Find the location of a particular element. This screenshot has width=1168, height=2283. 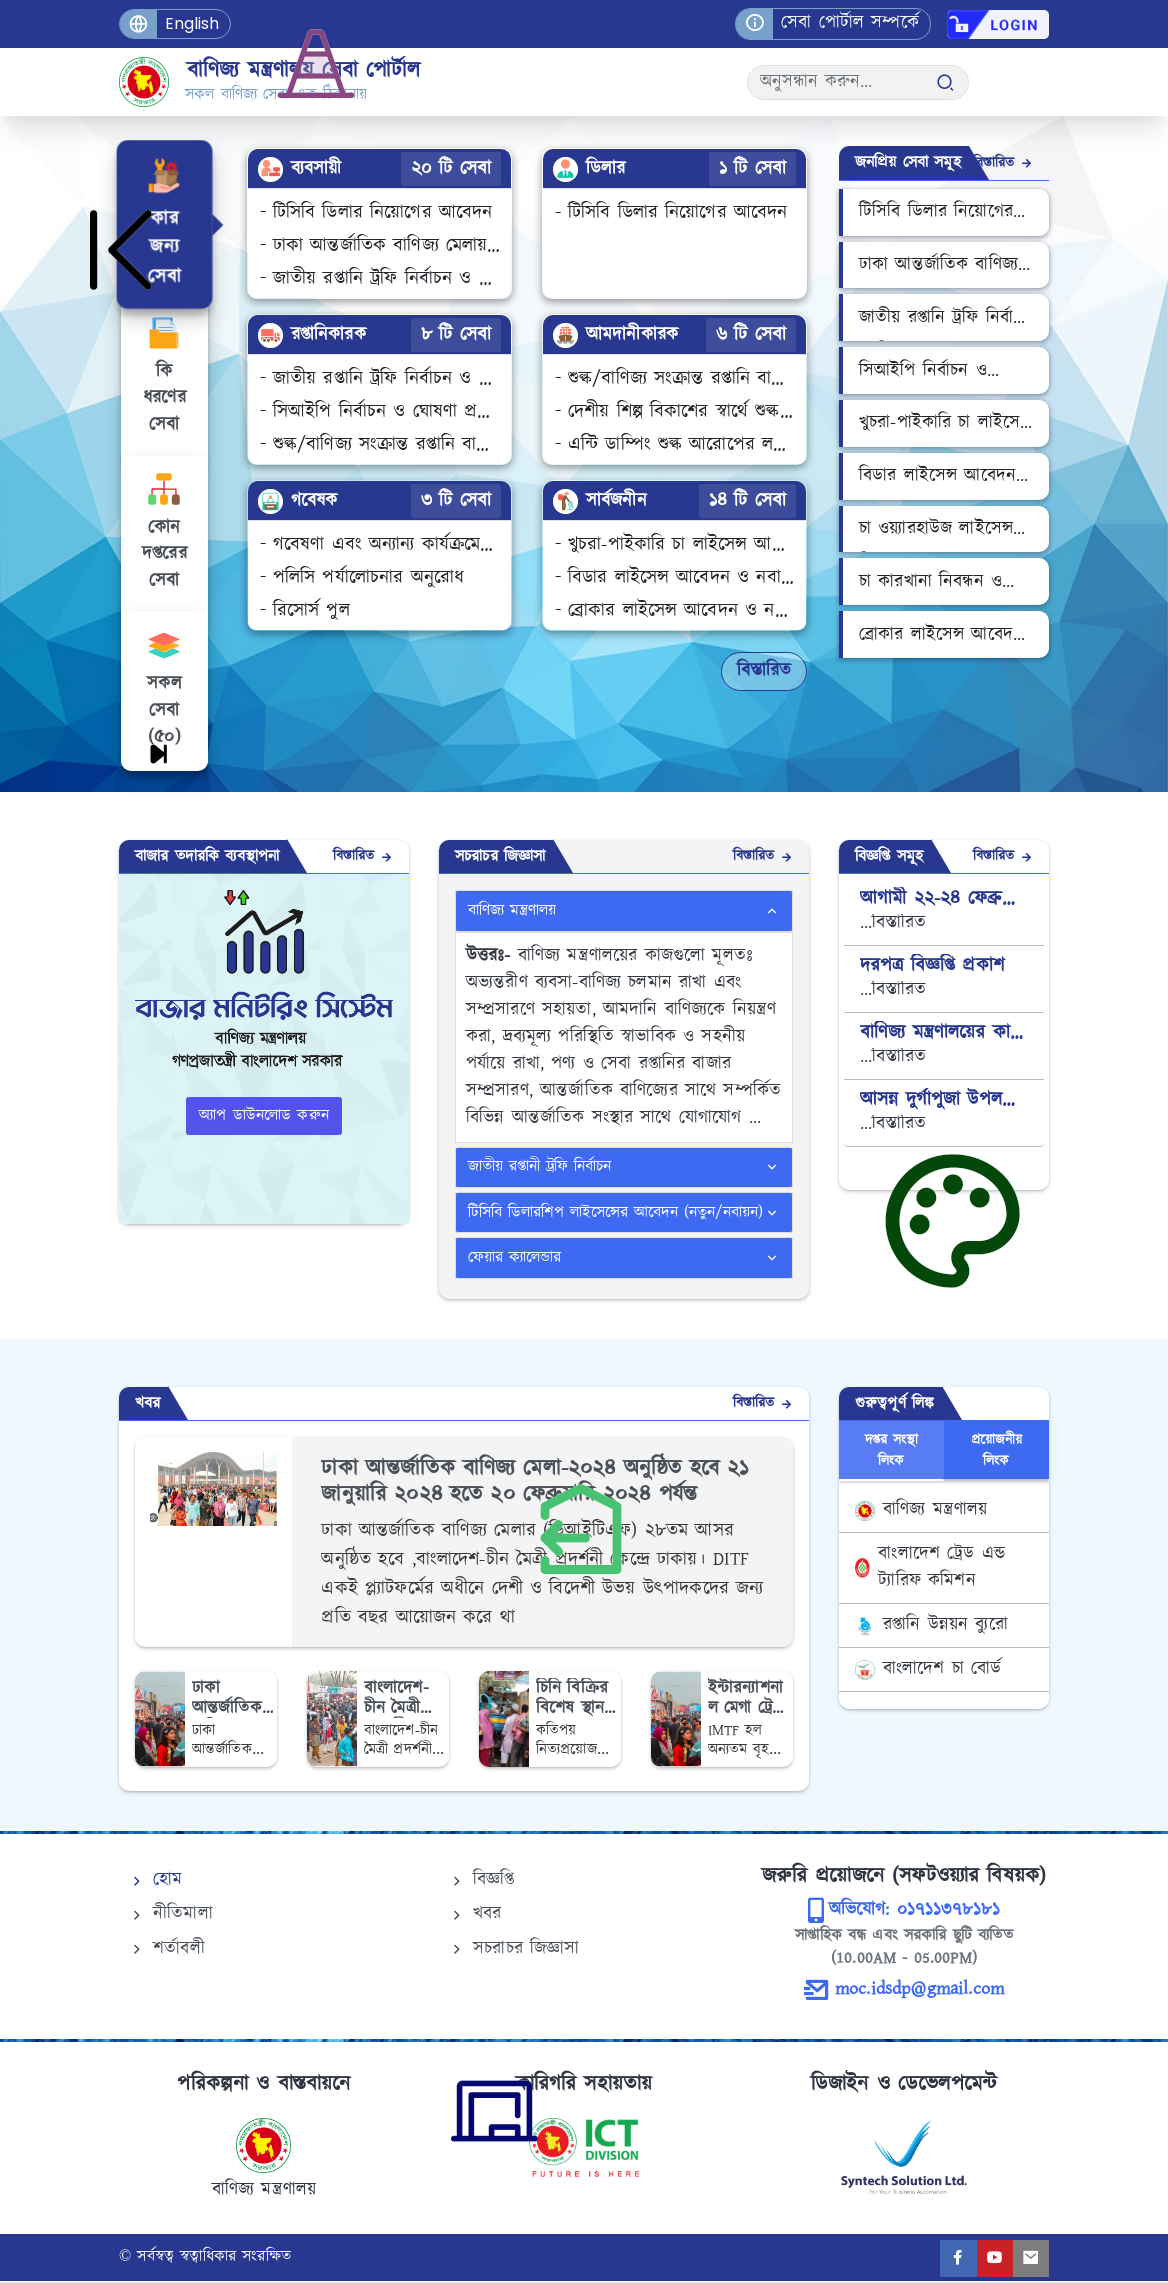

go to the beginning or first item is located at coordinates (119, 250).